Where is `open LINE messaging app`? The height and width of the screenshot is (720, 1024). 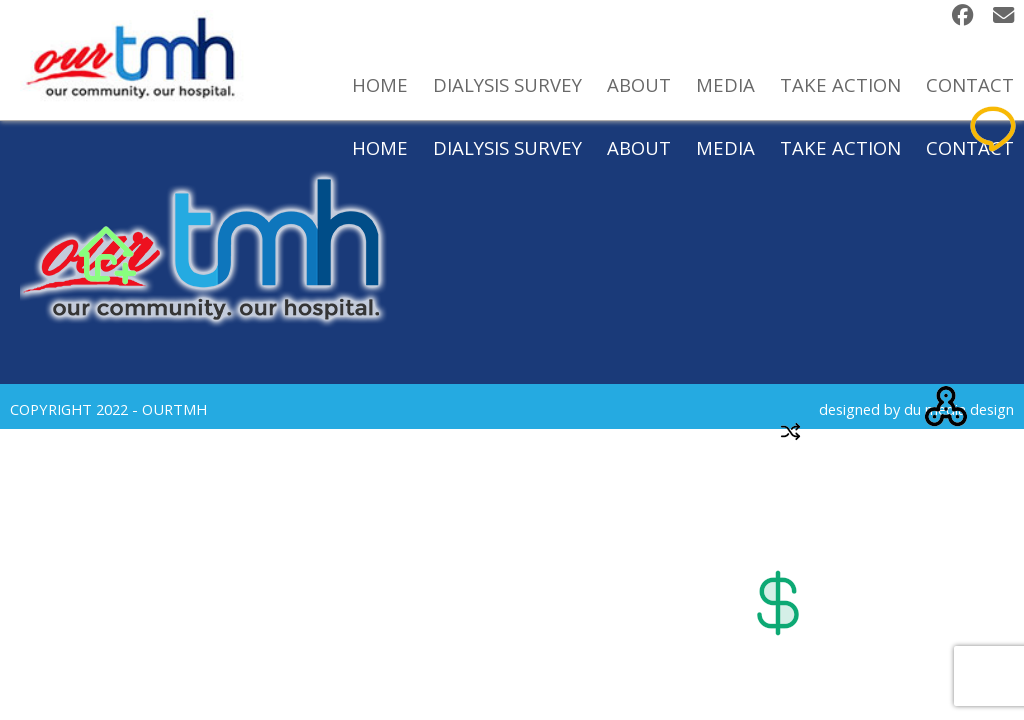 open LINE messaging app is located at coordinates (993, 129).